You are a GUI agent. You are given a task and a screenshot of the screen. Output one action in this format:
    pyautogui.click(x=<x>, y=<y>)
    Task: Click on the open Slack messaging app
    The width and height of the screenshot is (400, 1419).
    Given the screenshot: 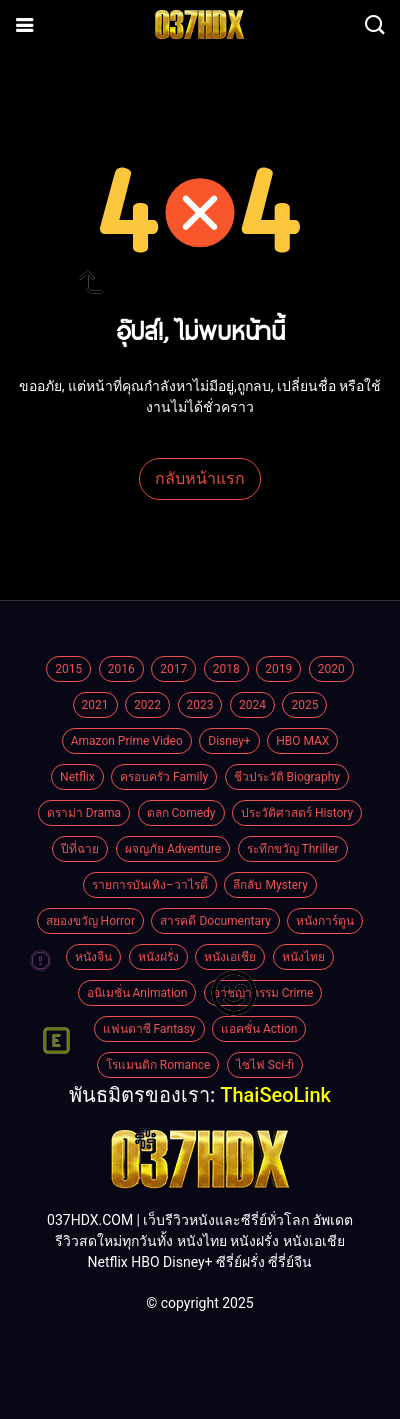 What is the action you would take?
    pyautogui.click(x=145, y=1138)
    